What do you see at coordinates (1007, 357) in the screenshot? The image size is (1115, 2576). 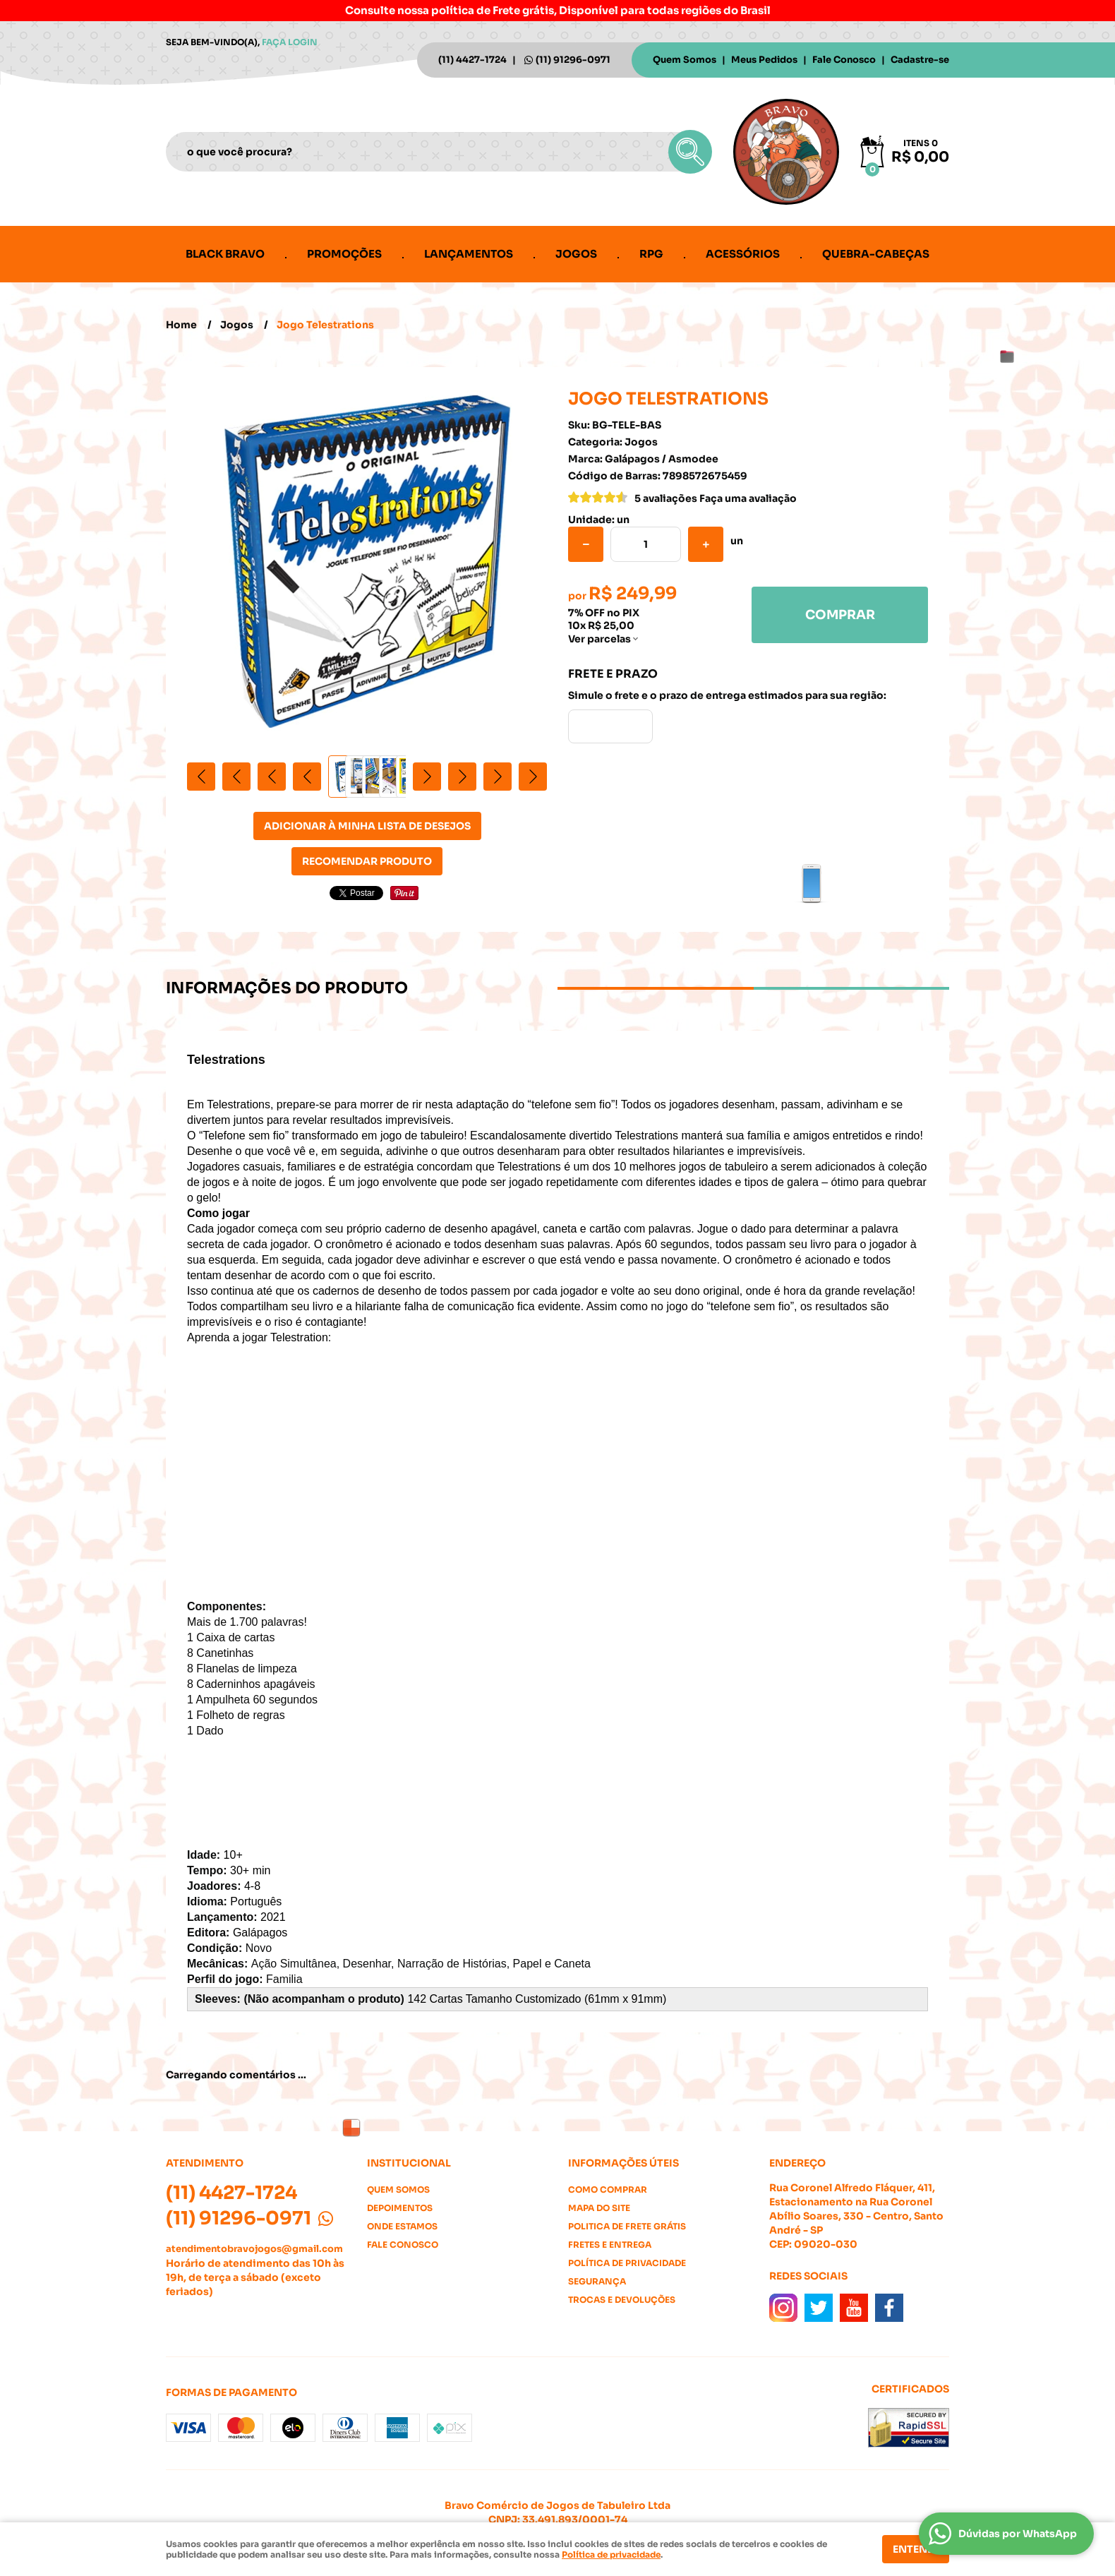 I see `open folder to view contents` at bounding box center [1007, 357].